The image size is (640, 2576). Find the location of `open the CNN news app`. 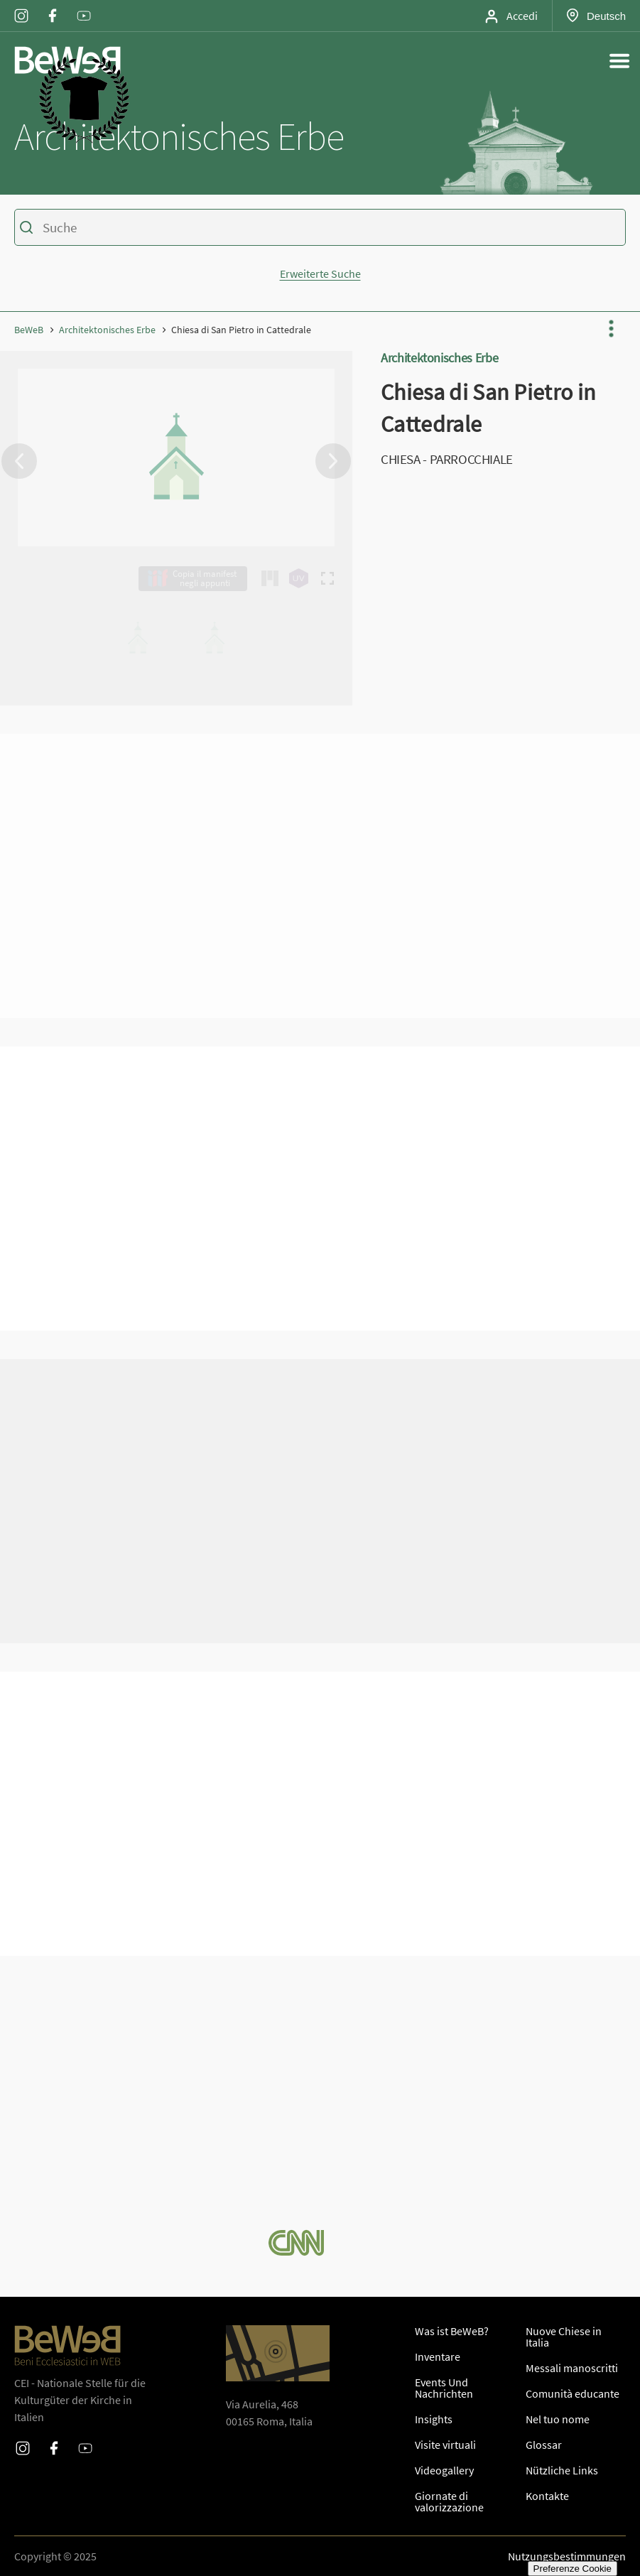

open the CNN news app is located at coordinates (296, 2243).